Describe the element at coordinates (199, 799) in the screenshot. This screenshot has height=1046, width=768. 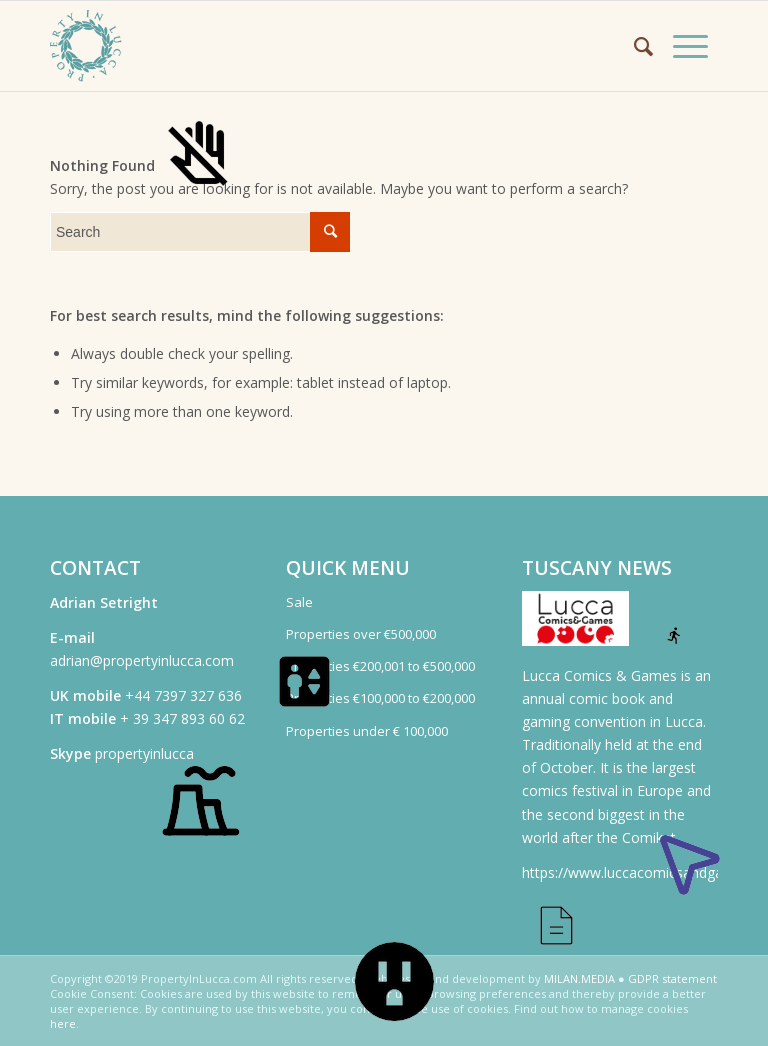
I see `view factory or manufacturing facilities` at that location.